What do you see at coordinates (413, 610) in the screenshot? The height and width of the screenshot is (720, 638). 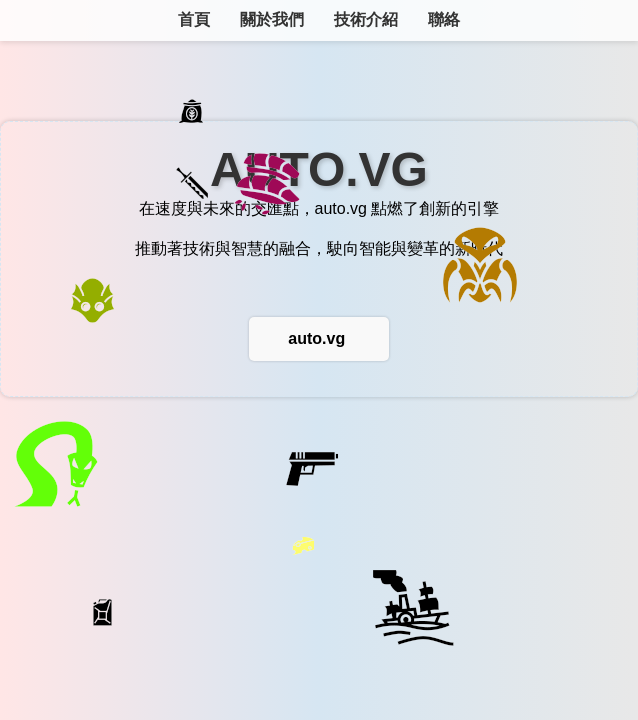 I see `view naval fleet or warship units` at bounding box center [413, 610].